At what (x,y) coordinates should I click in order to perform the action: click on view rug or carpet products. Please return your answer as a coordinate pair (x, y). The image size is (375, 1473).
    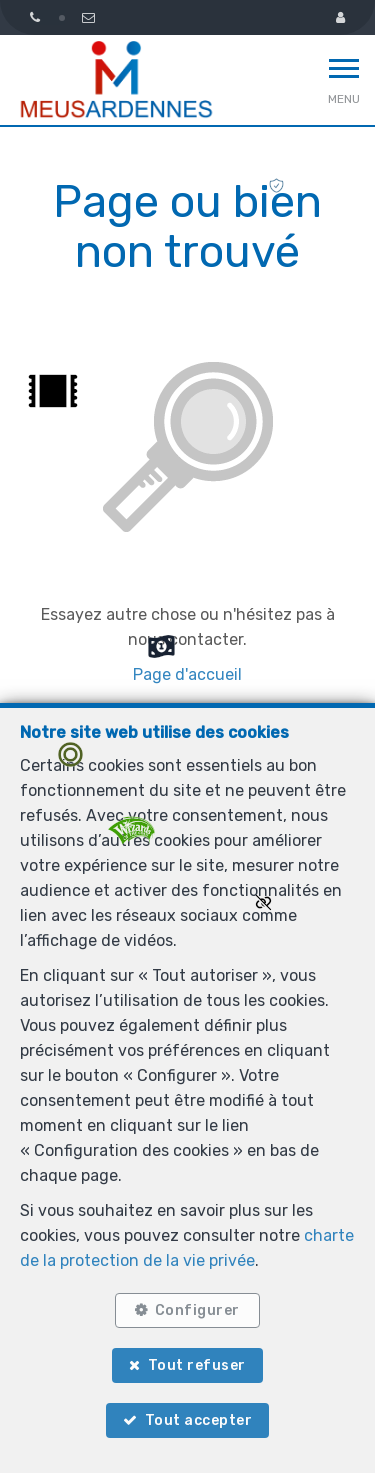
    Looking at the image, I should click on (53, 391).